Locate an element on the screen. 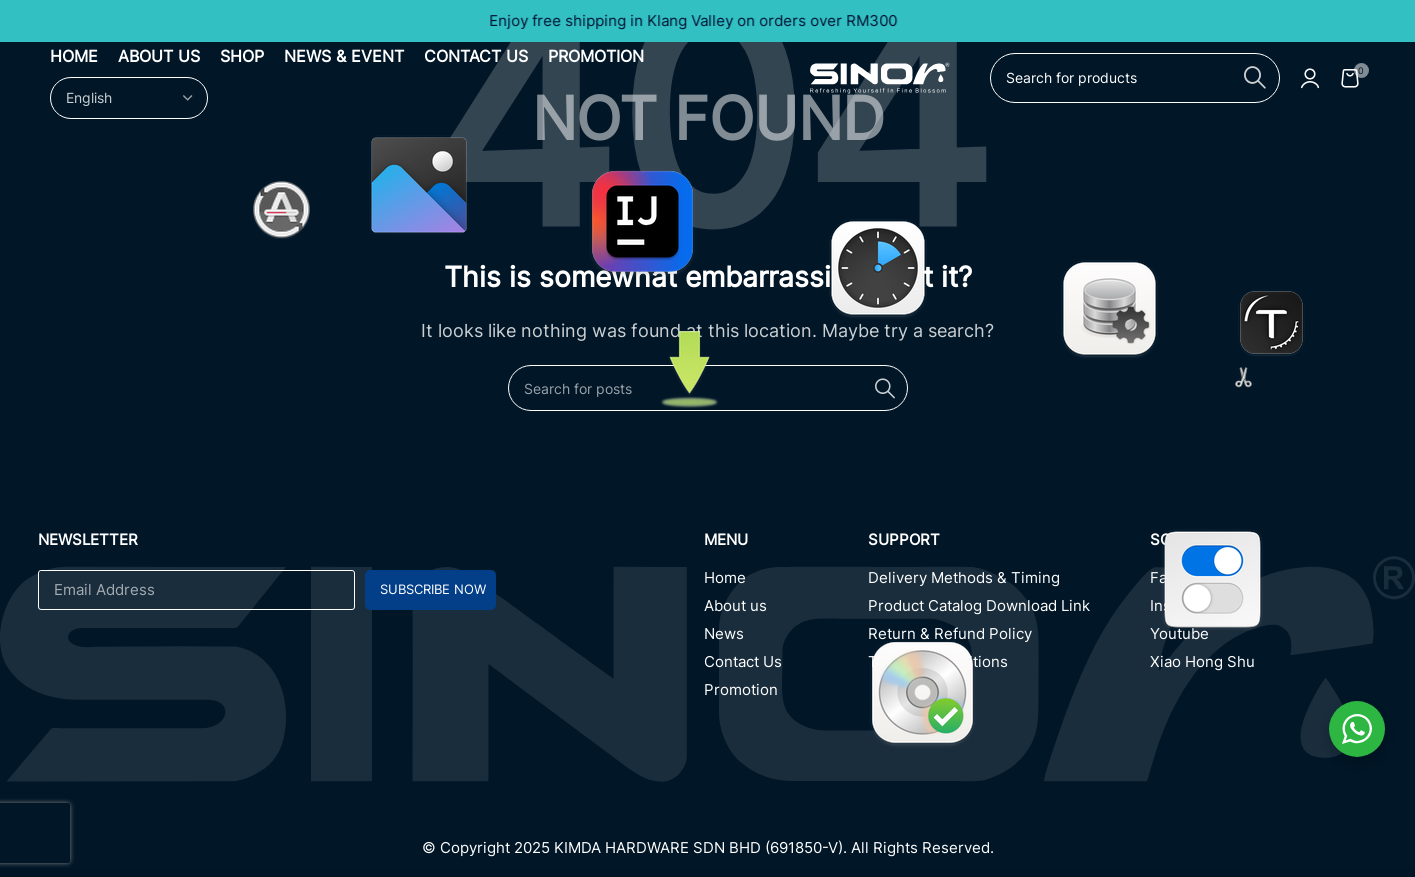 This screenshot has height=877, width=1415. open system settings or preferences is located at coordinates (1212, 579).